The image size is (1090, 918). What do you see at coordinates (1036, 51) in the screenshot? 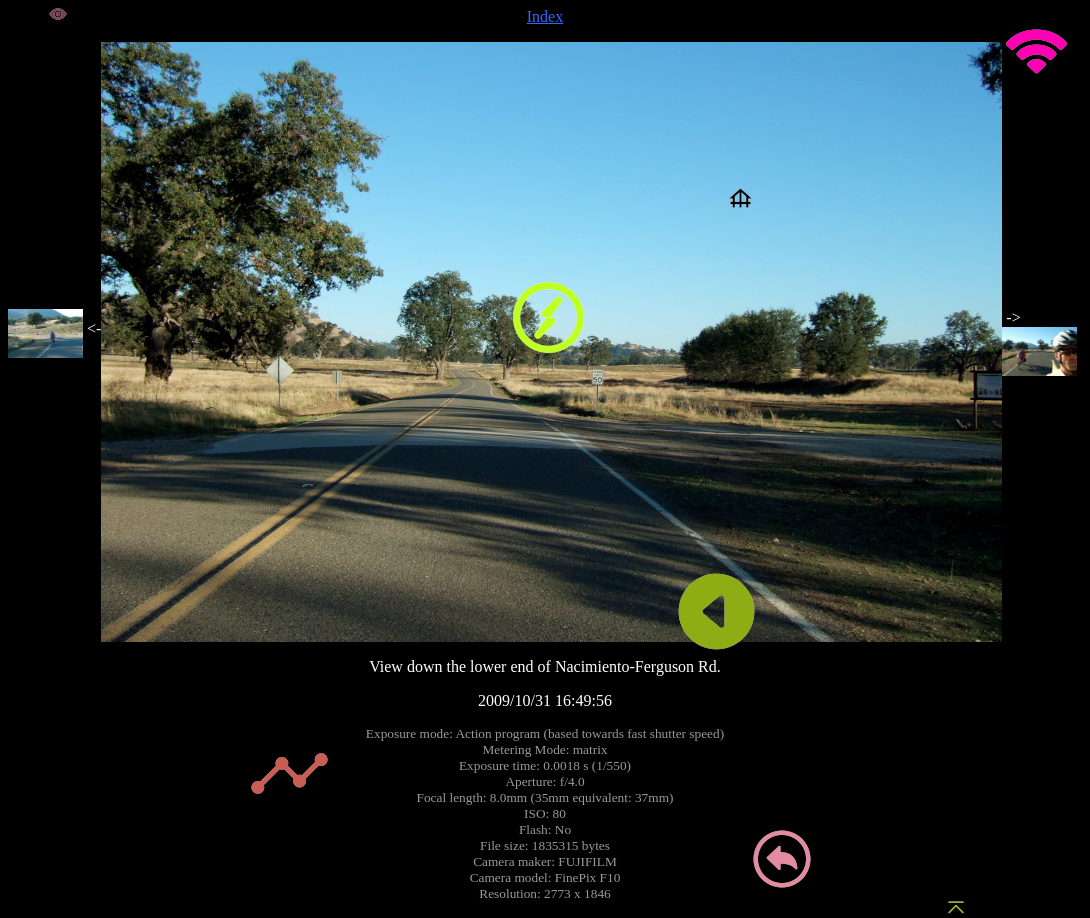
I see `indicates active wifi connection` at bounding box center [1036, 51].